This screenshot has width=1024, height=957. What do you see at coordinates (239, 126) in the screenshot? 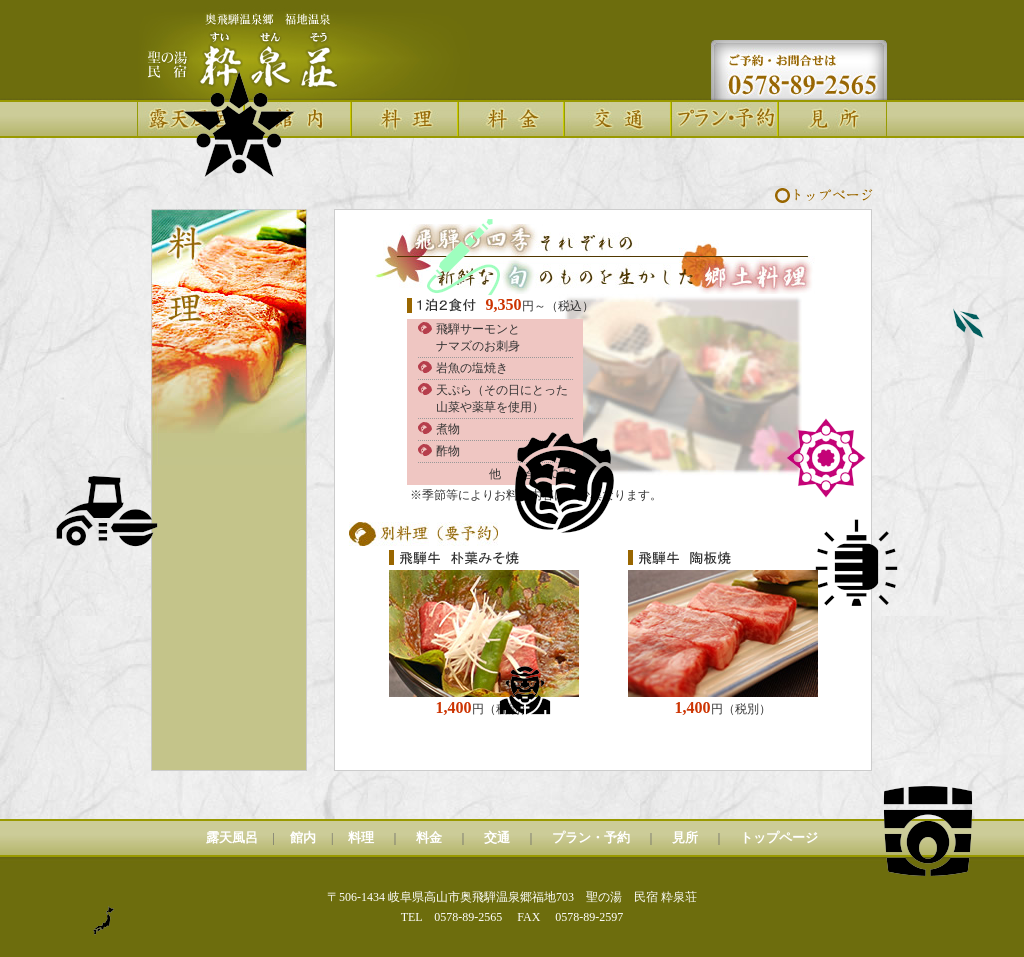
I see `view achievements or rewards in a game` at bounding box center [239, 126].